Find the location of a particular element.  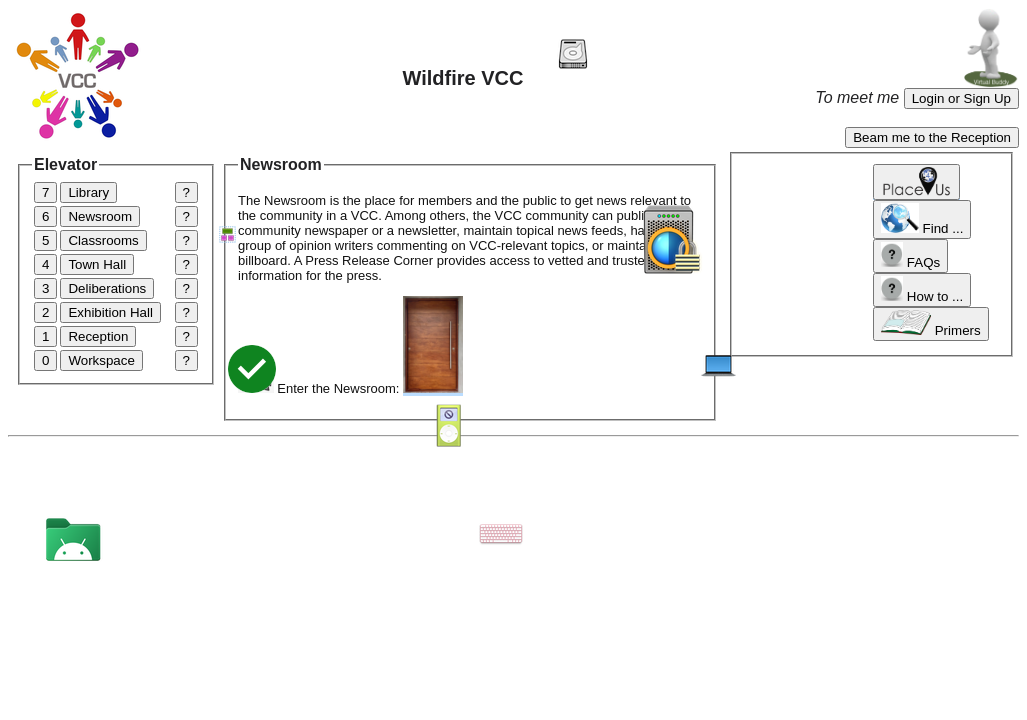

select all items in the current view is located at coordinates (227, 234).